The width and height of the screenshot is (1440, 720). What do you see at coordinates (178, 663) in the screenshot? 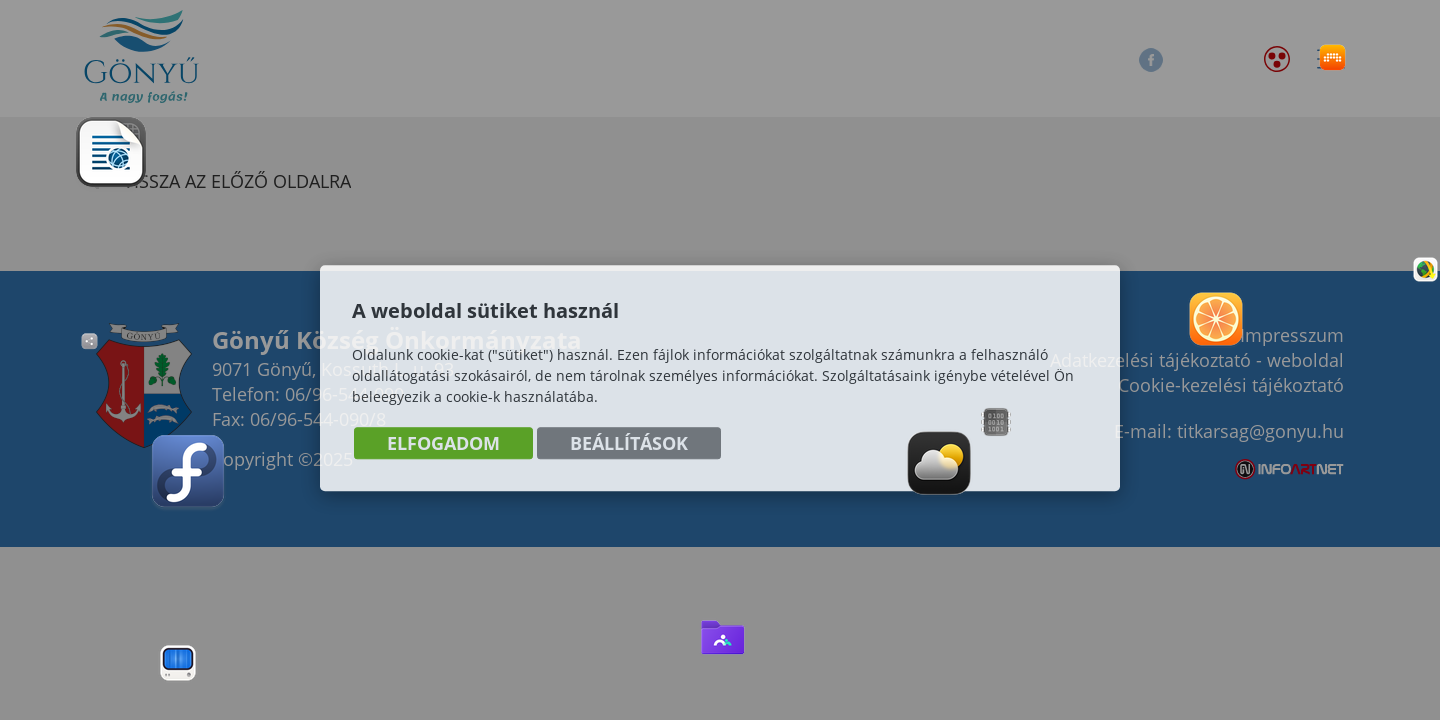
I see `open nostalgia app` at bounding box center [178, 663].